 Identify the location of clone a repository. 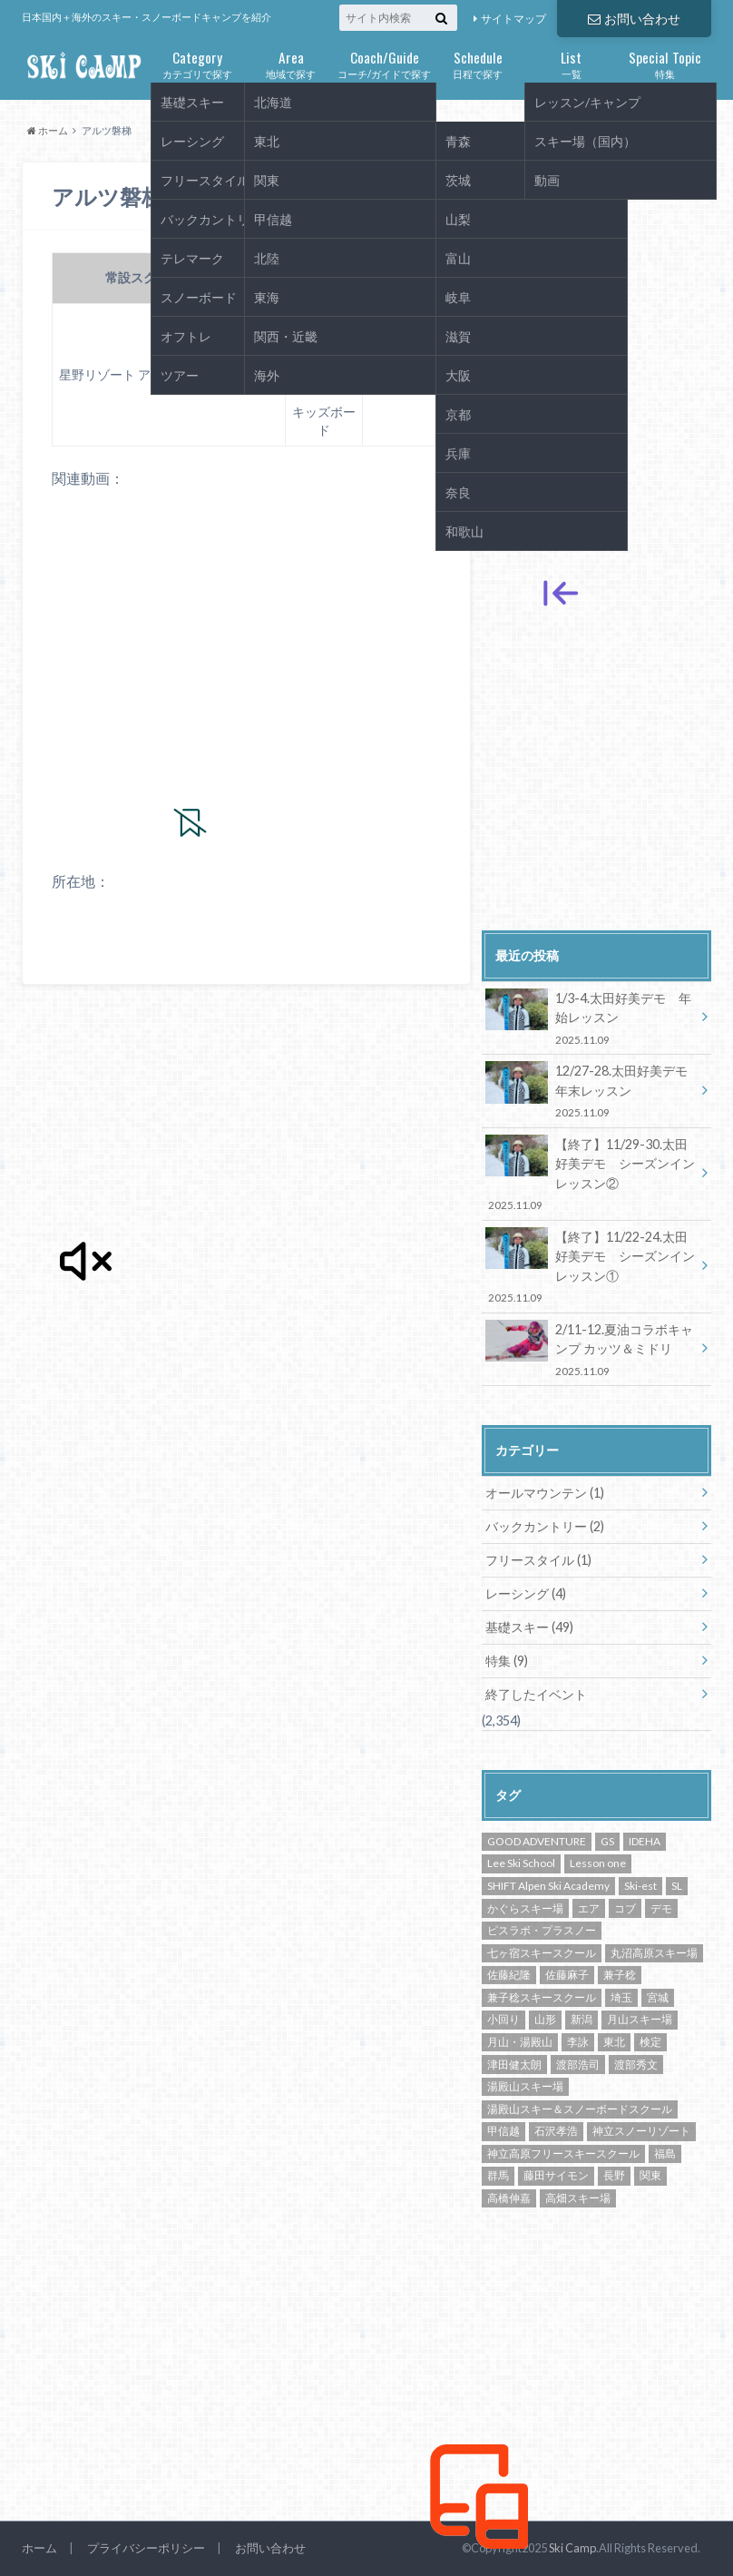
(475, 2496).